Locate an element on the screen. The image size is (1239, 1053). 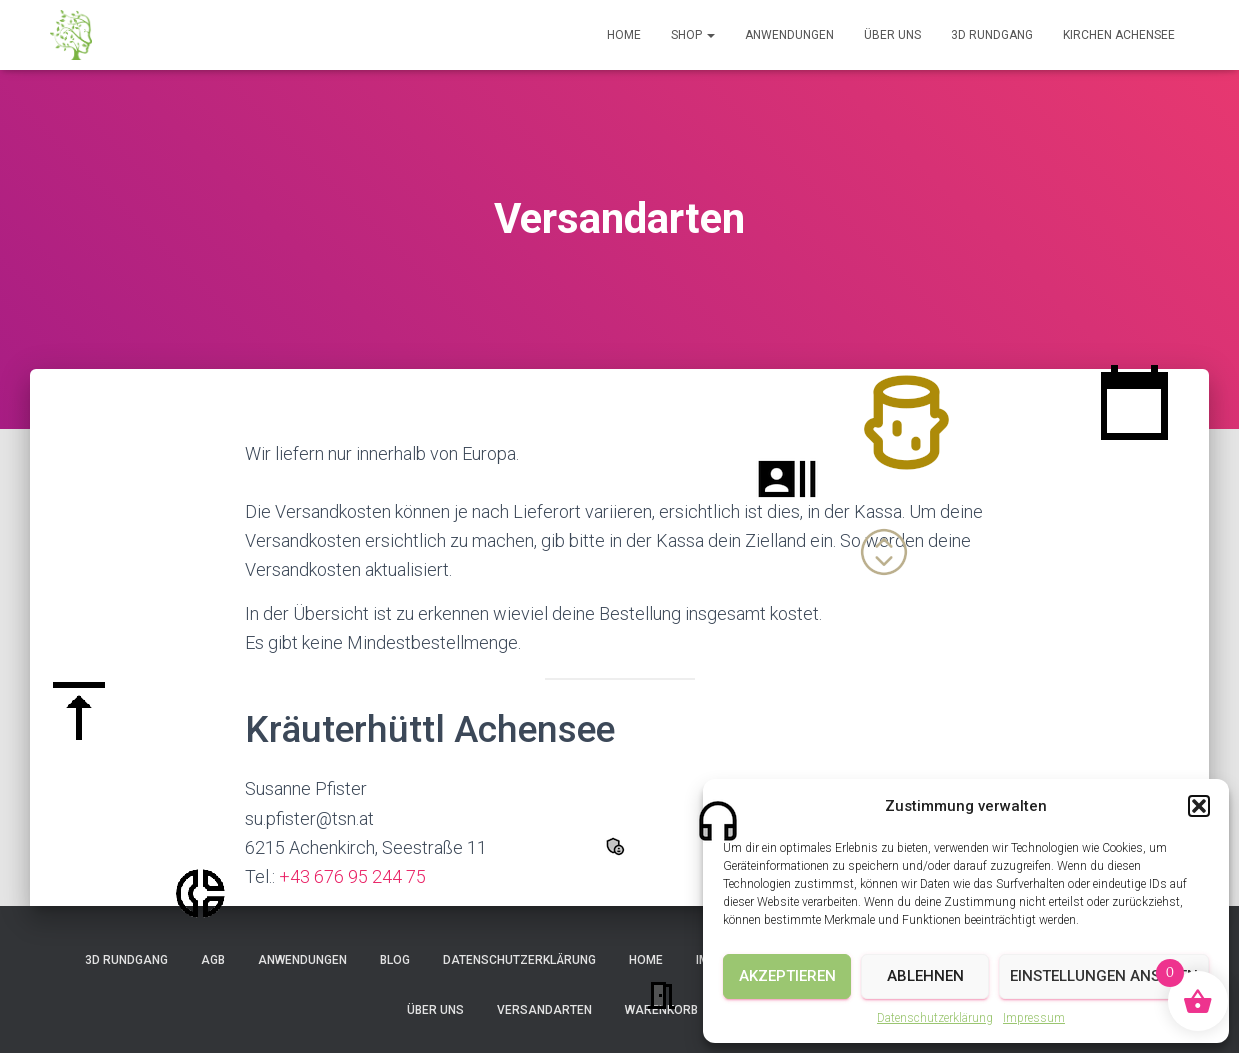
view analytics or statistics breakdown is located at coordinates (200, 893).